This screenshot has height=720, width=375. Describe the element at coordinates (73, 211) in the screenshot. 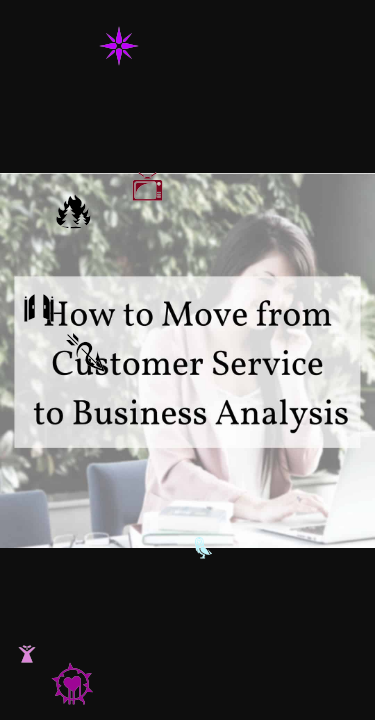

I see `indicates wildfire or forest fire event` at that location.